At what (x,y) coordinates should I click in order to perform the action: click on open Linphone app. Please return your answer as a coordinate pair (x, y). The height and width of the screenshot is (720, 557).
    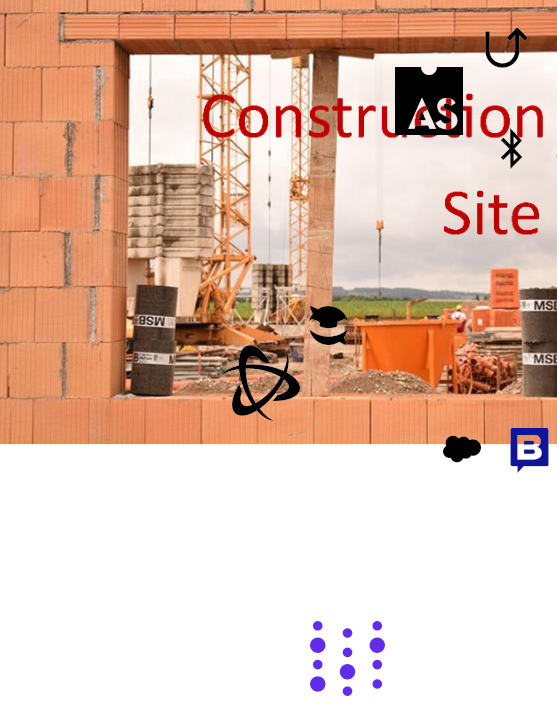
    Looking at the image, I should click on (328, 325).